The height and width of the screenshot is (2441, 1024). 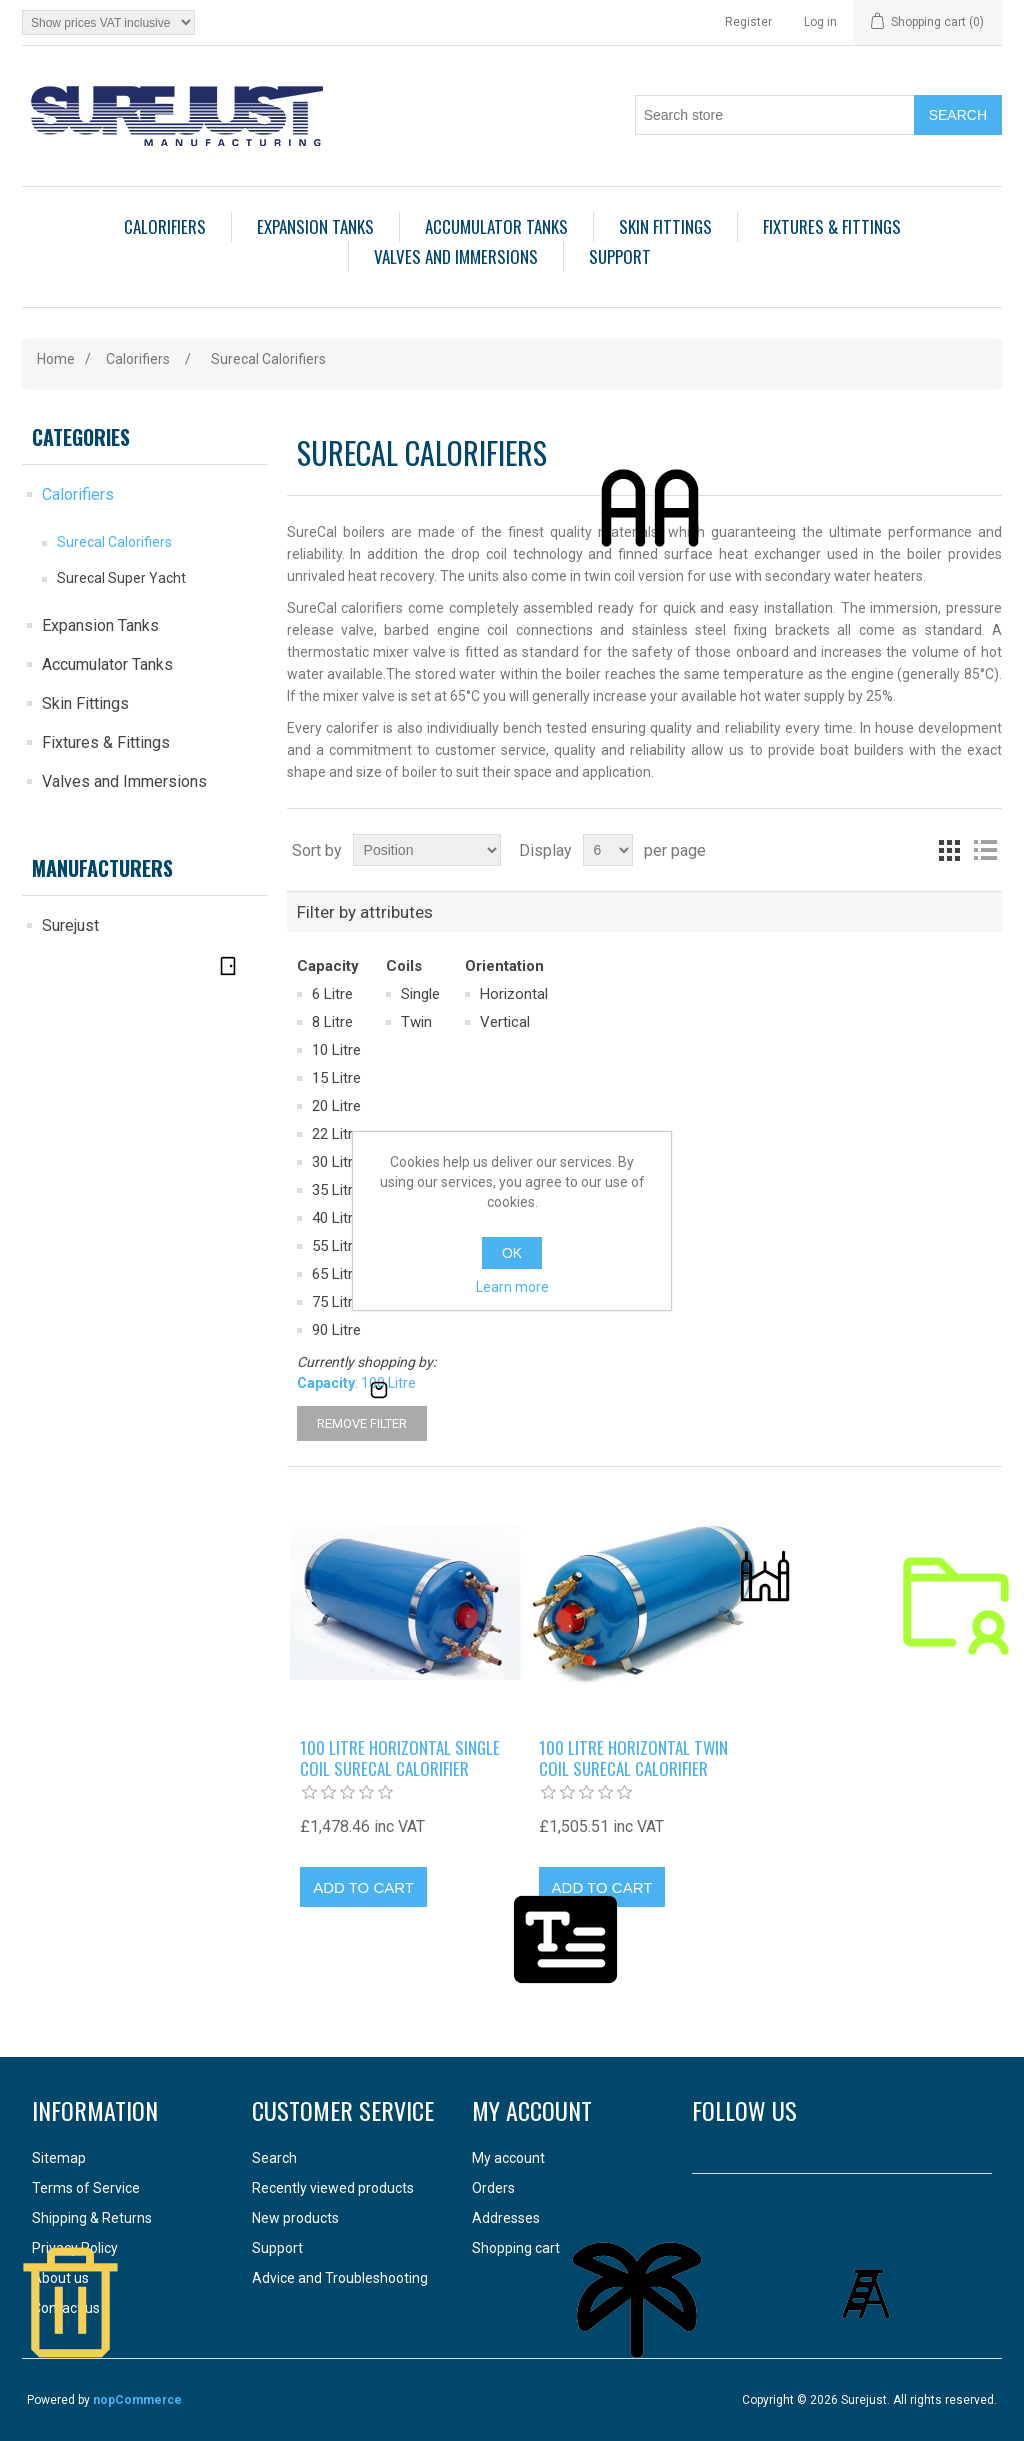 I want to click on indicates a tropical or vacation-related category, so click(x=637, y=2298).